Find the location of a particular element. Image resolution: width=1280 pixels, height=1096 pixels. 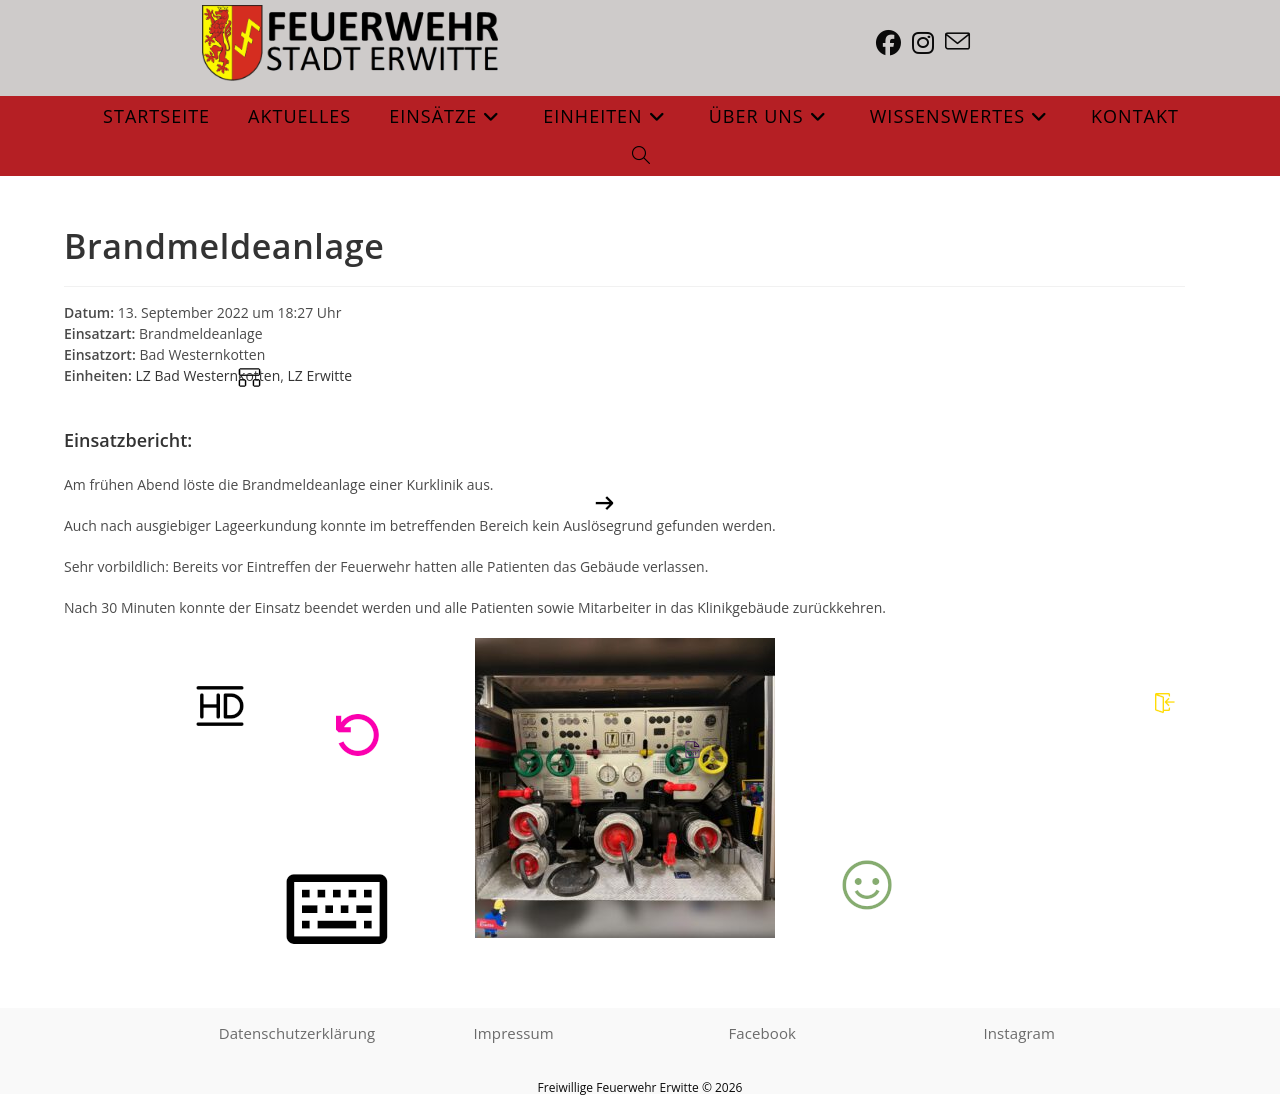

sign in to your account is located at coordinates (1164, 702).